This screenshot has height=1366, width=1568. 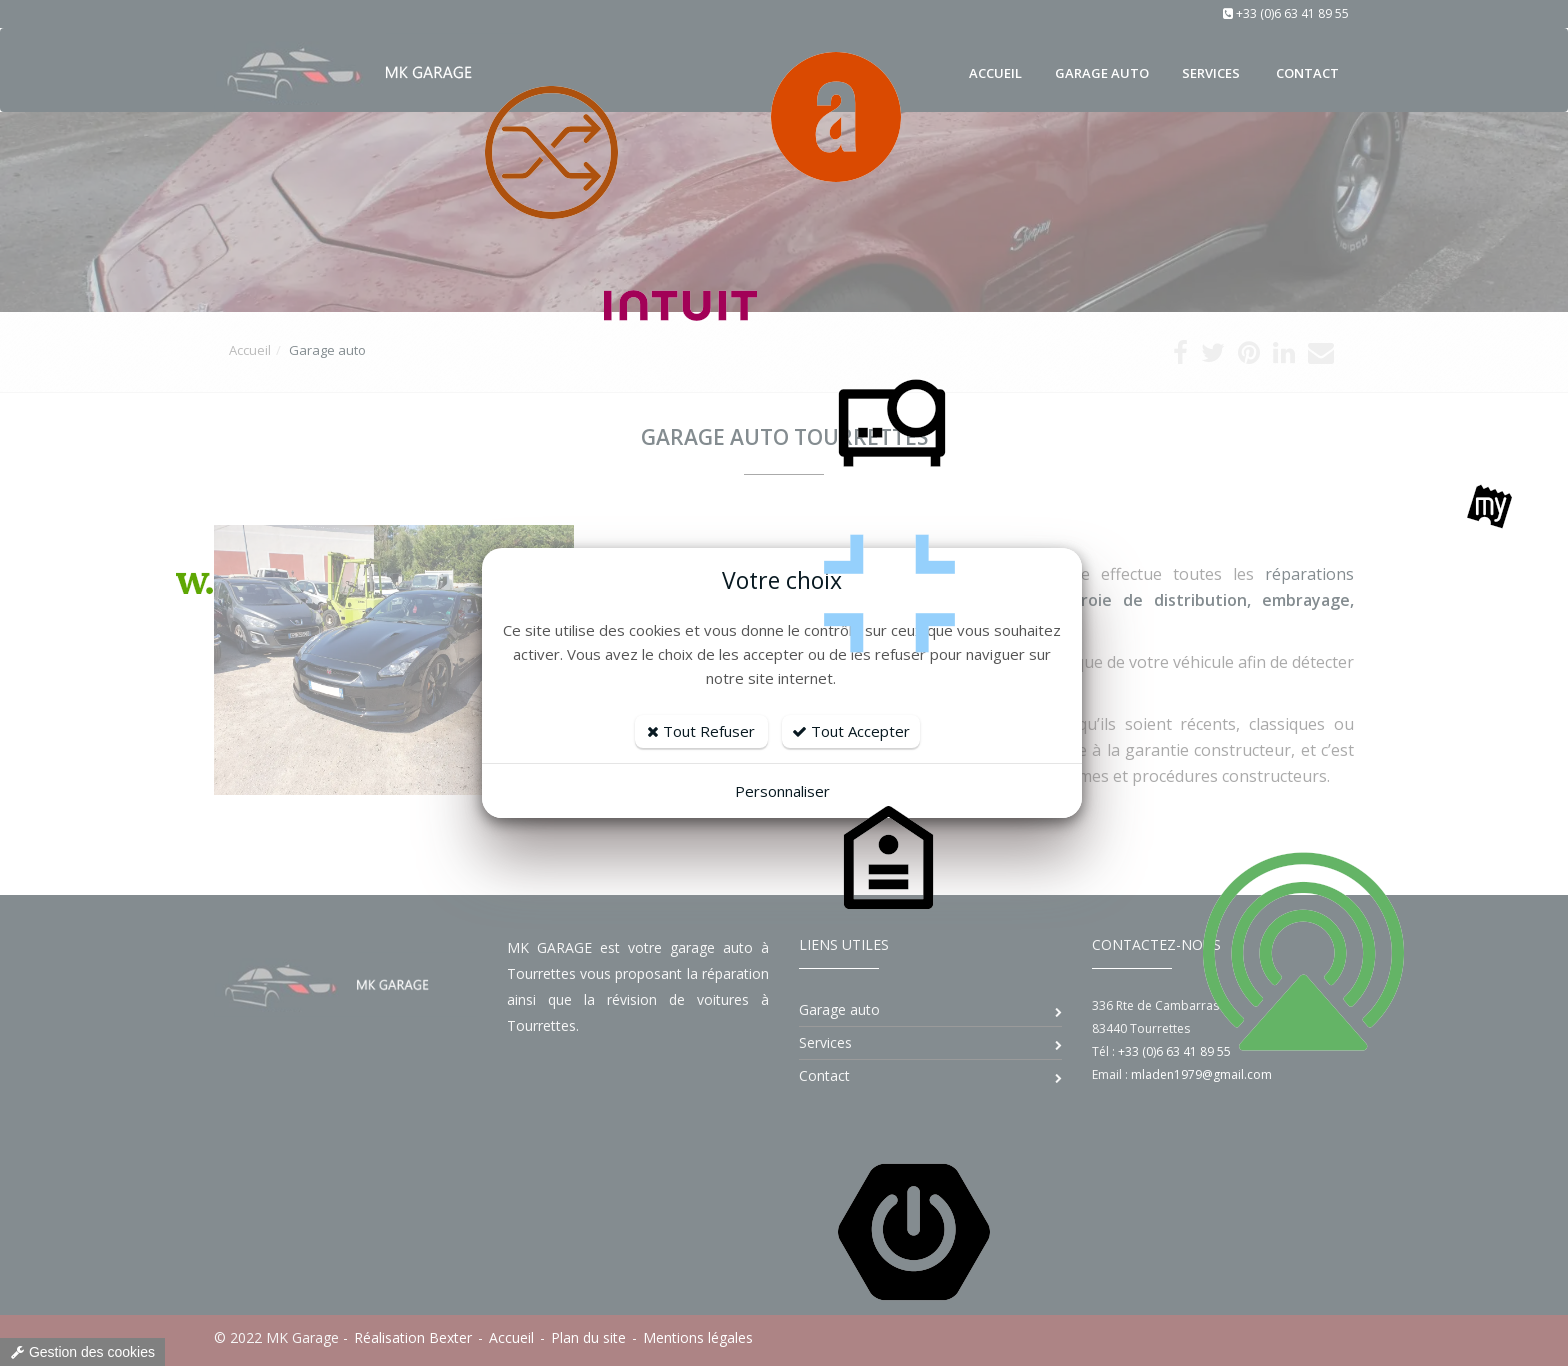 I want to click on open the Write.as blogging platform, so click(x=194, y=583).